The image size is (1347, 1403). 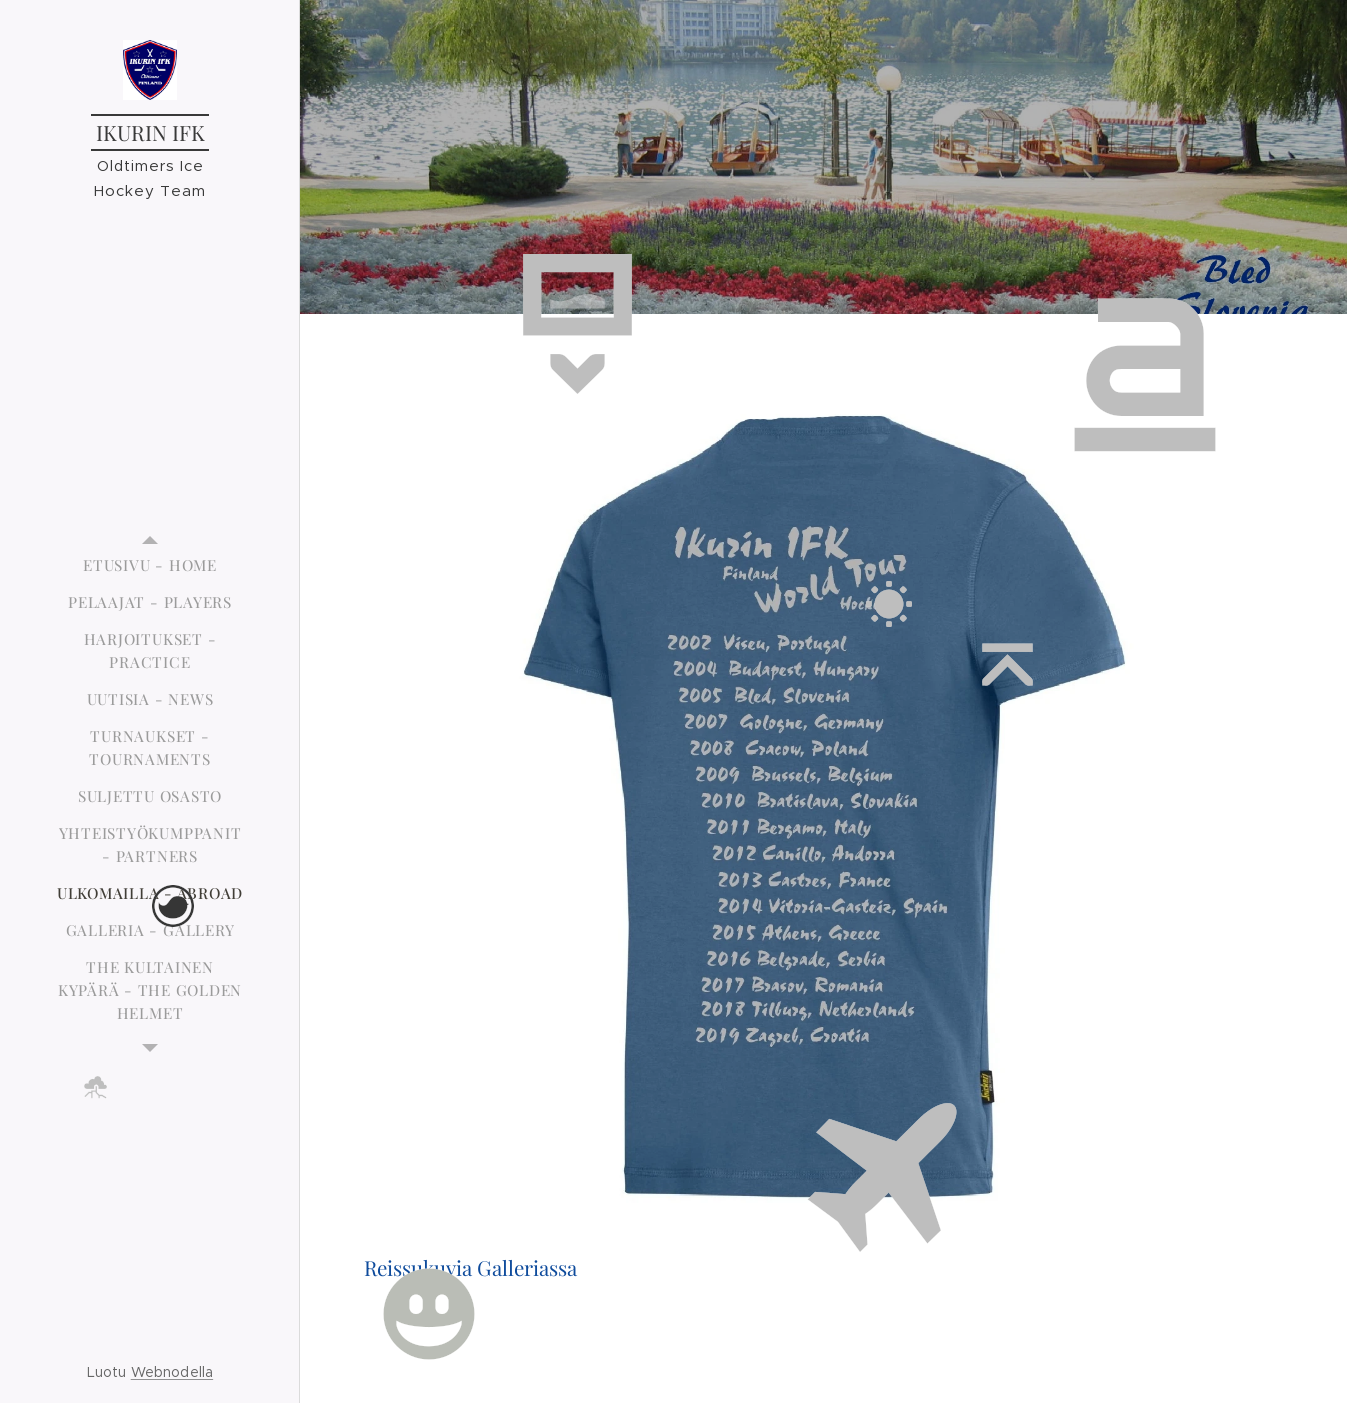 What do you see at coordinates (95, 1087) in the screenshot?
I see `indicates stormy weather conditions` at bounding box center [95, 1087].